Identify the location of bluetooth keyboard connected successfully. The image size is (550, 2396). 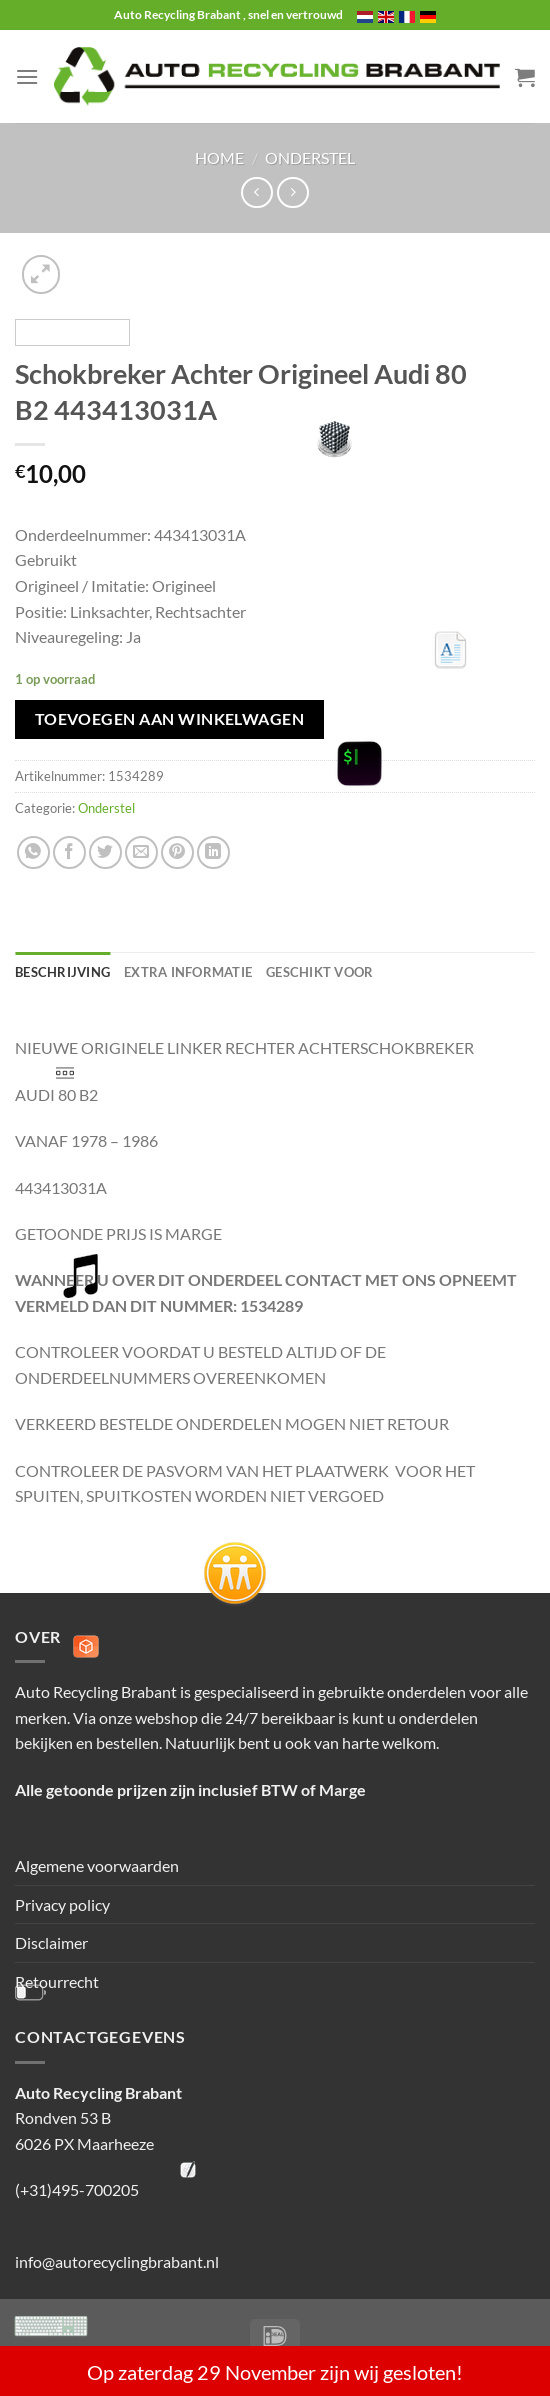
(51, 2326).